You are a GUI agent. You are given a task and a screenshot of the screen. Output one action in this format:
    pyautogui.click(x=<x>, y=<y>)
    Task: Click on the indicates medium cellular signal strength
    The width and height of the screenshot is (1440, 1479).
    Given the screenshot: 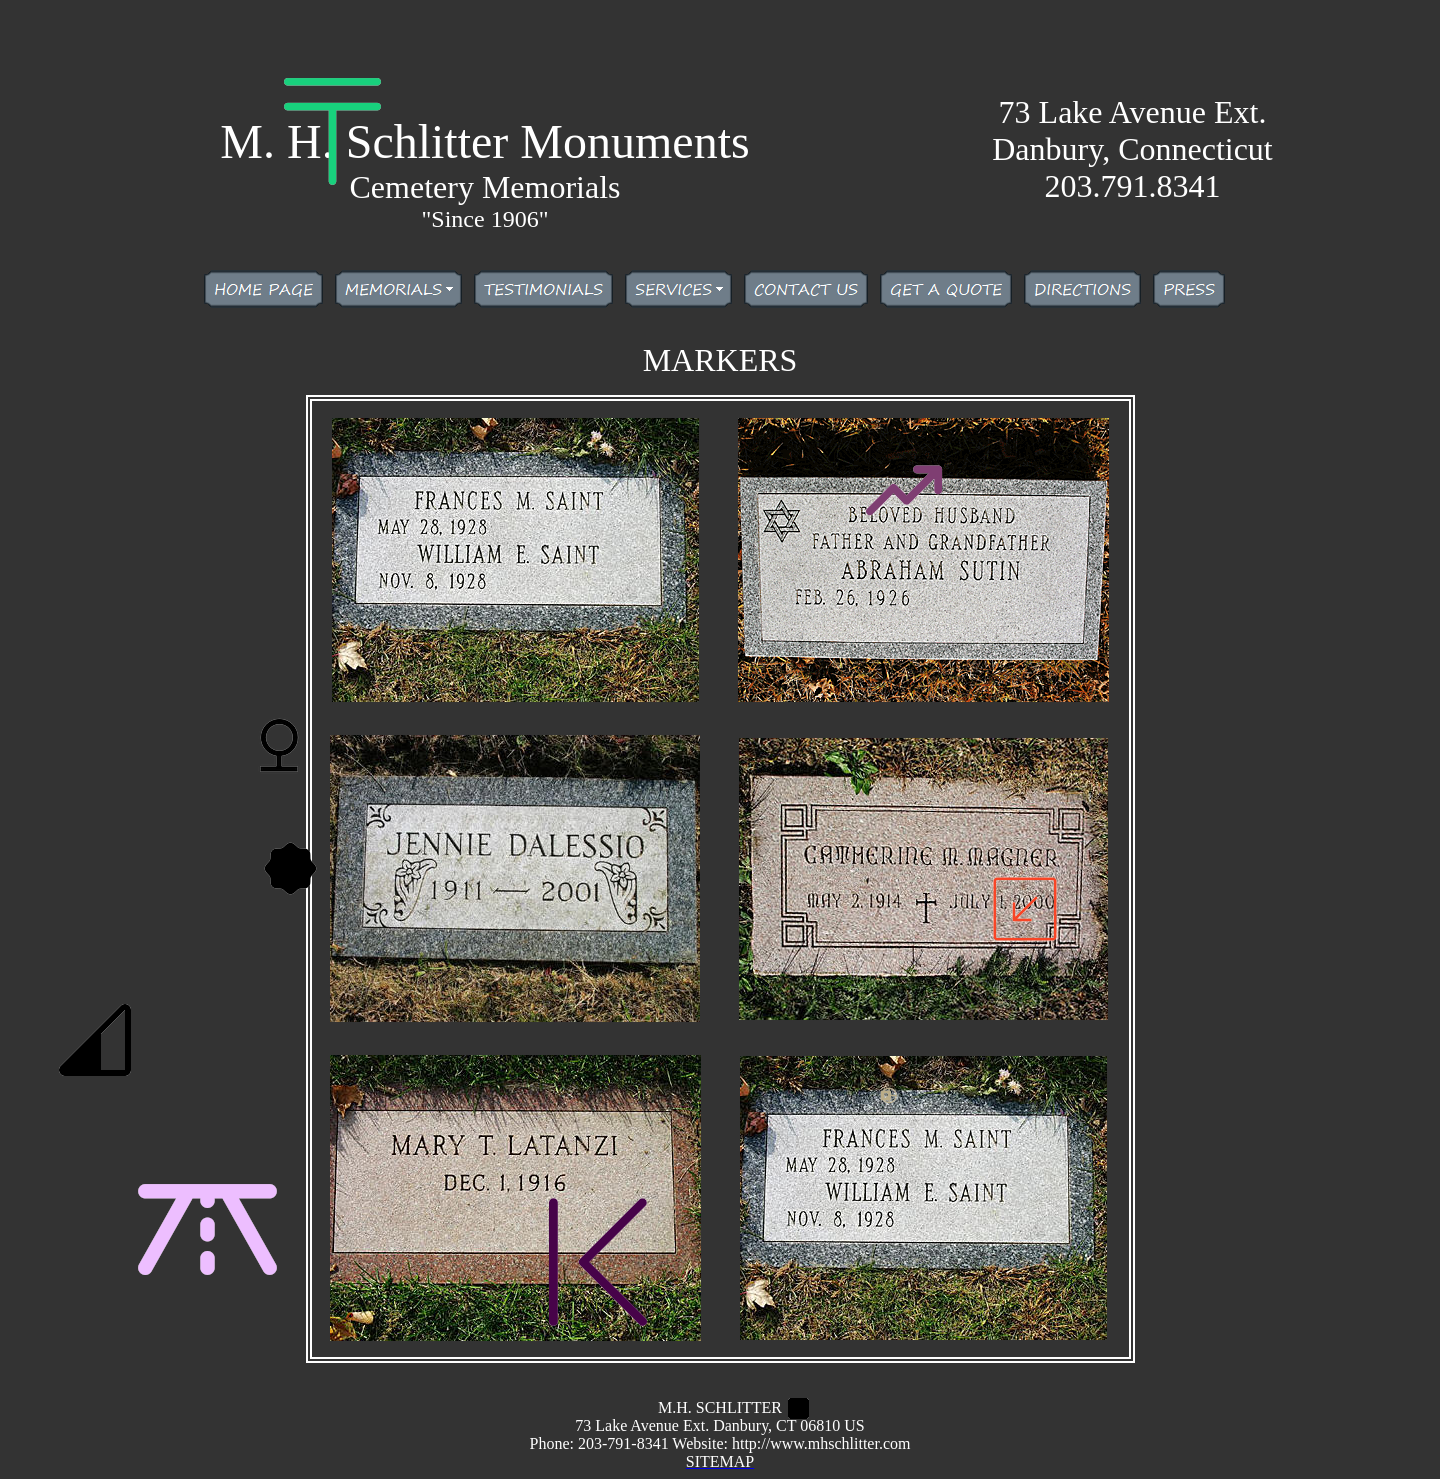 What is the action you would take?
    pyautogui.click(x=101, y=1043)
    